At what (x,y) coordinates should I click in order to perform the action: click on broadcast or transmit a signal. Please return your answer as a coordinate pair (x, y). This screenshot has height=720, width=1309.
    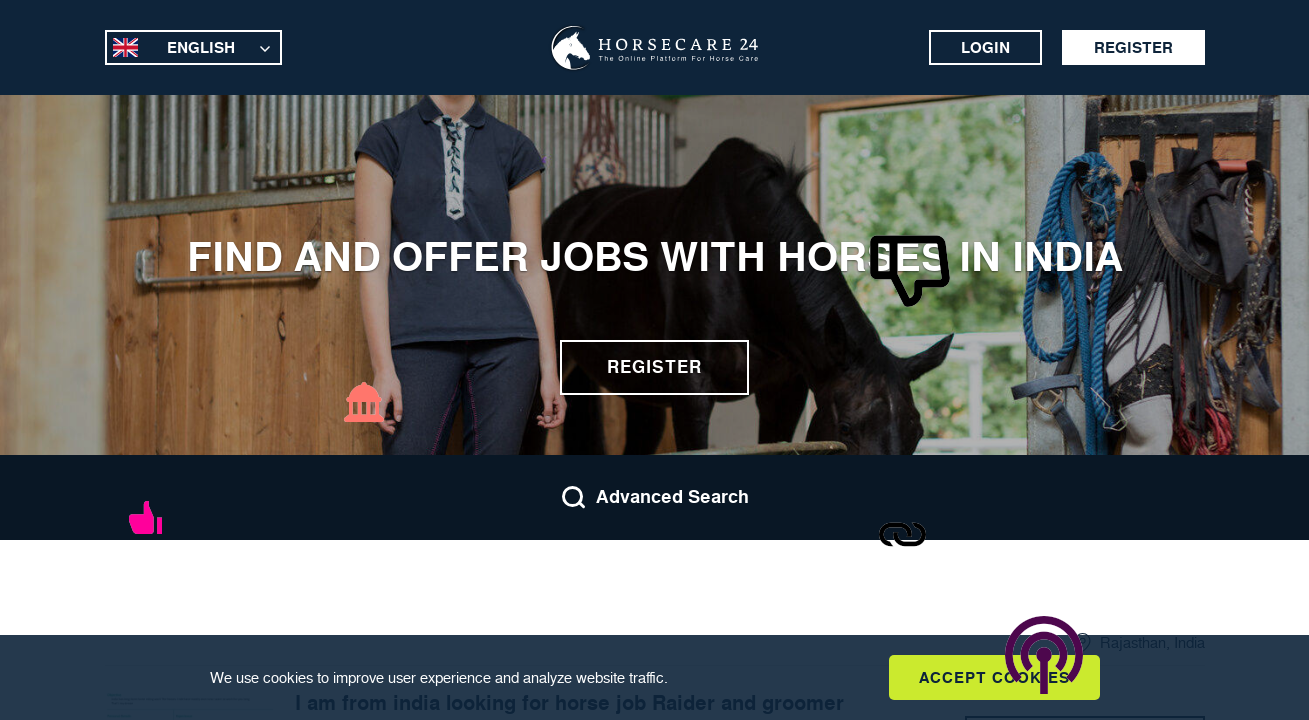
    Looking at the image, I should click on (1044, 655).